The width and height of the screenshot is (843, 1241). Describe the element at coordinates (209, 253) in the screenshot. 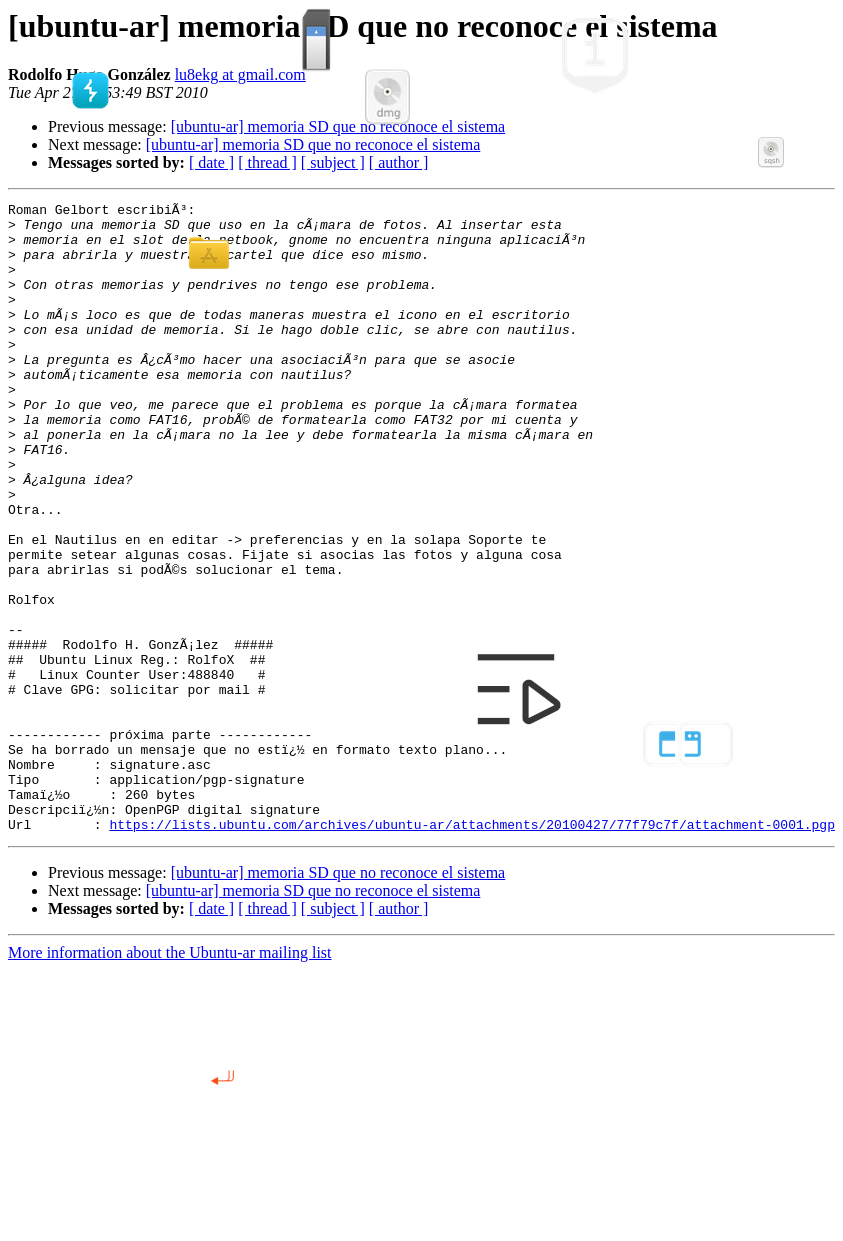

I see `open templates folder` at that location.